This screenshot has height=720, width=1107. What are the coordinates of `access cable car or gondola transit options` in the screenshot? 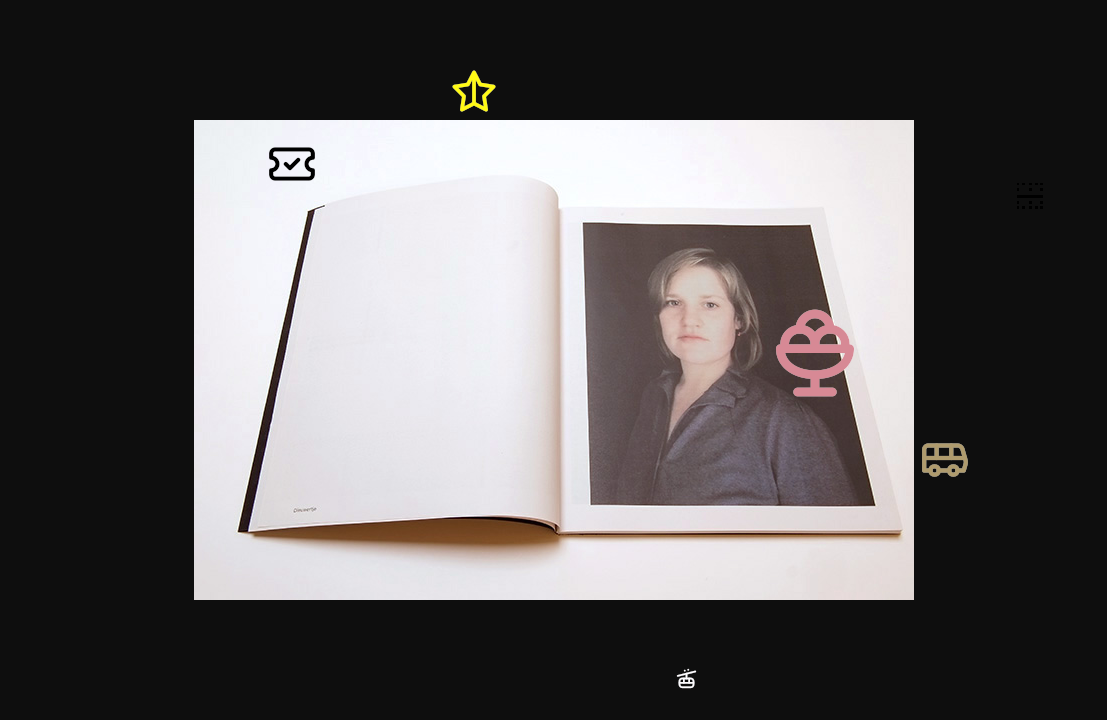 It's located at (686, 678).